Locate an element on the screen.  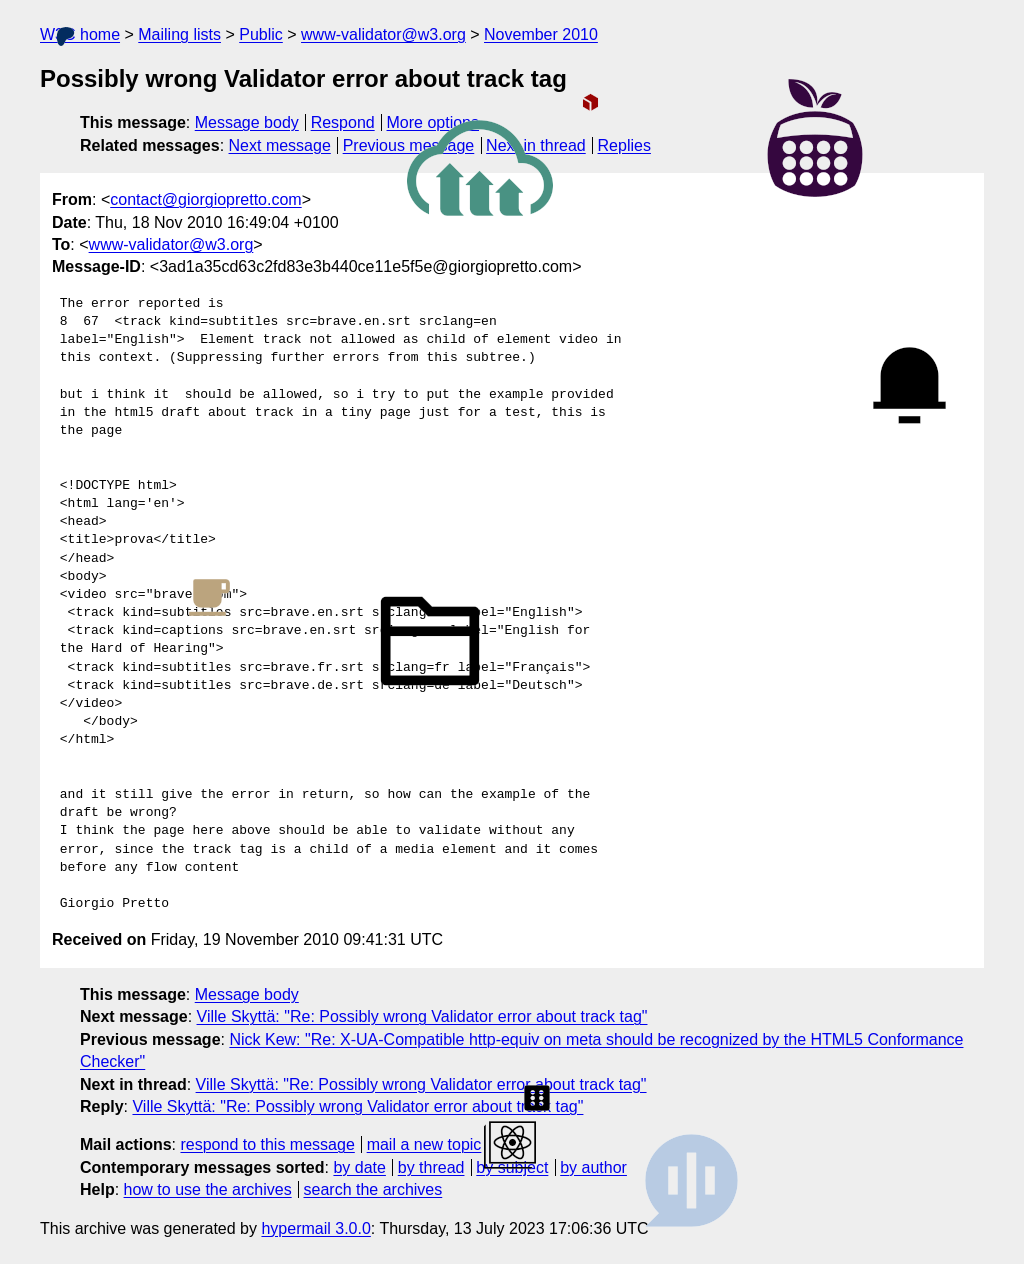
cloudinary logo - cloud-based media management platform is located at coordinates (480, 168).